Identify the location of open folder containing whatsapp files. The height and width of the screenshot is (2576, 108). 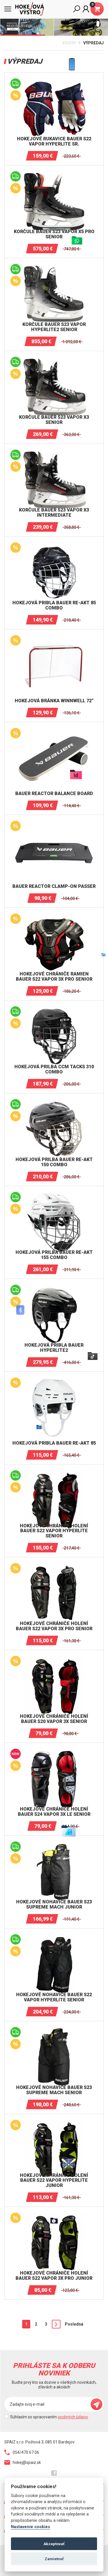
(77, 241).